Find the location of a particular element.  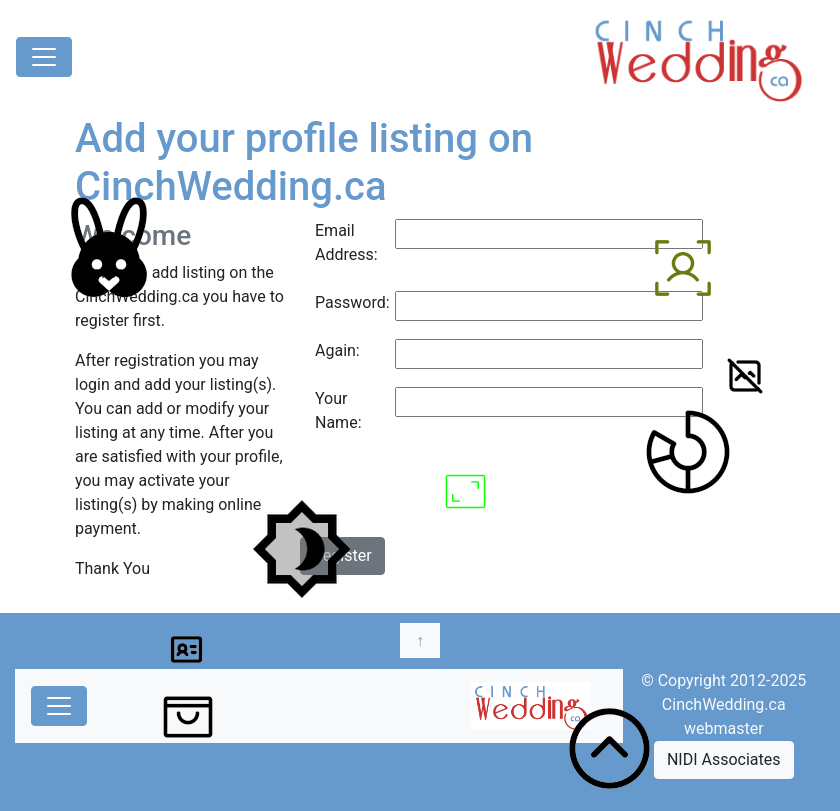

access pet or animal-related features is located at coordinates (109, 249).